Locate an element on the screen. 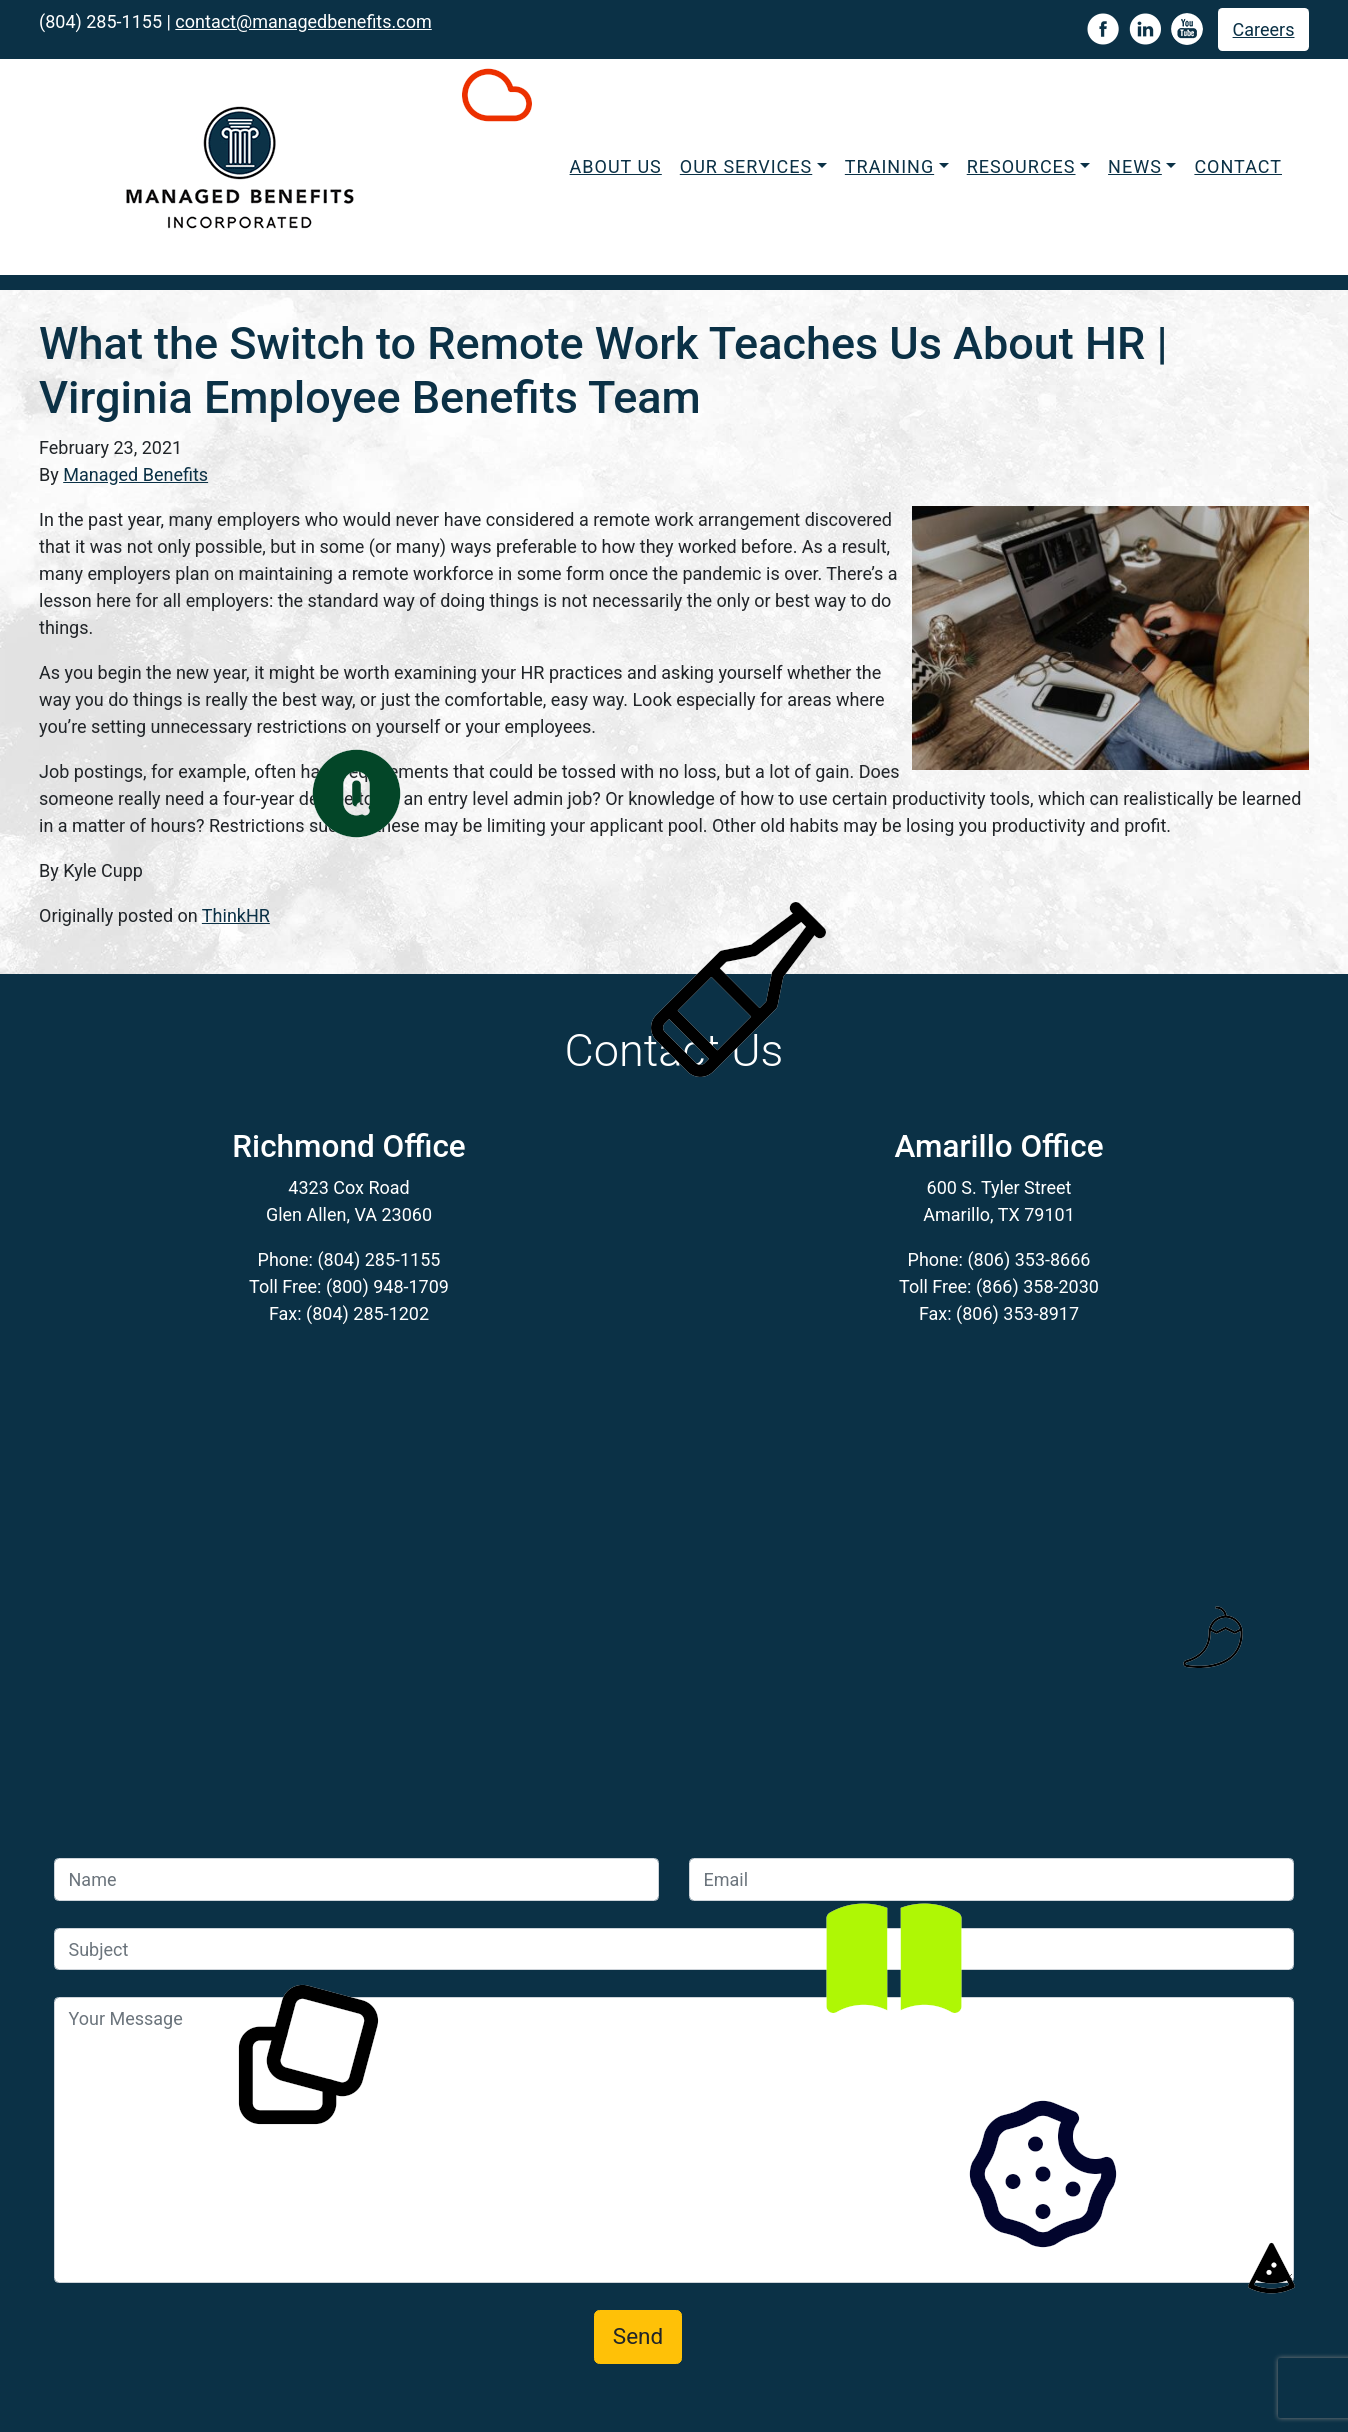 Image resolution: width=1348 pixels, height=2432 pixels. indicates a "Q" category or label is located at coordinates (356, 793).